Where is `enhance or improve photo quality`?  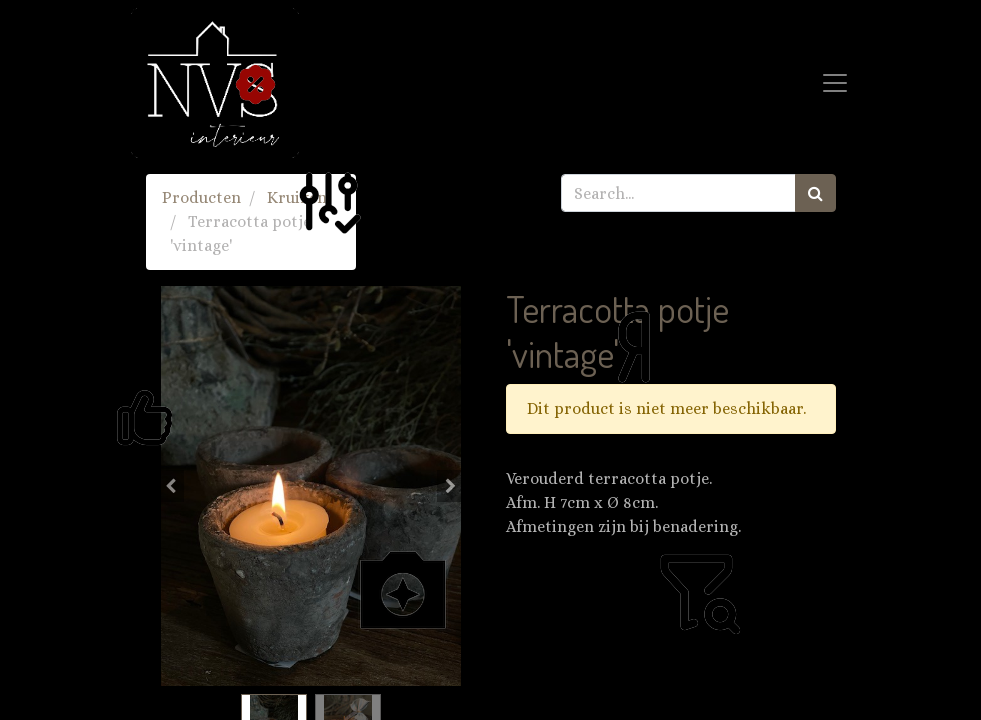 enhance or improve photo quality is located at coordinates (403, 590).